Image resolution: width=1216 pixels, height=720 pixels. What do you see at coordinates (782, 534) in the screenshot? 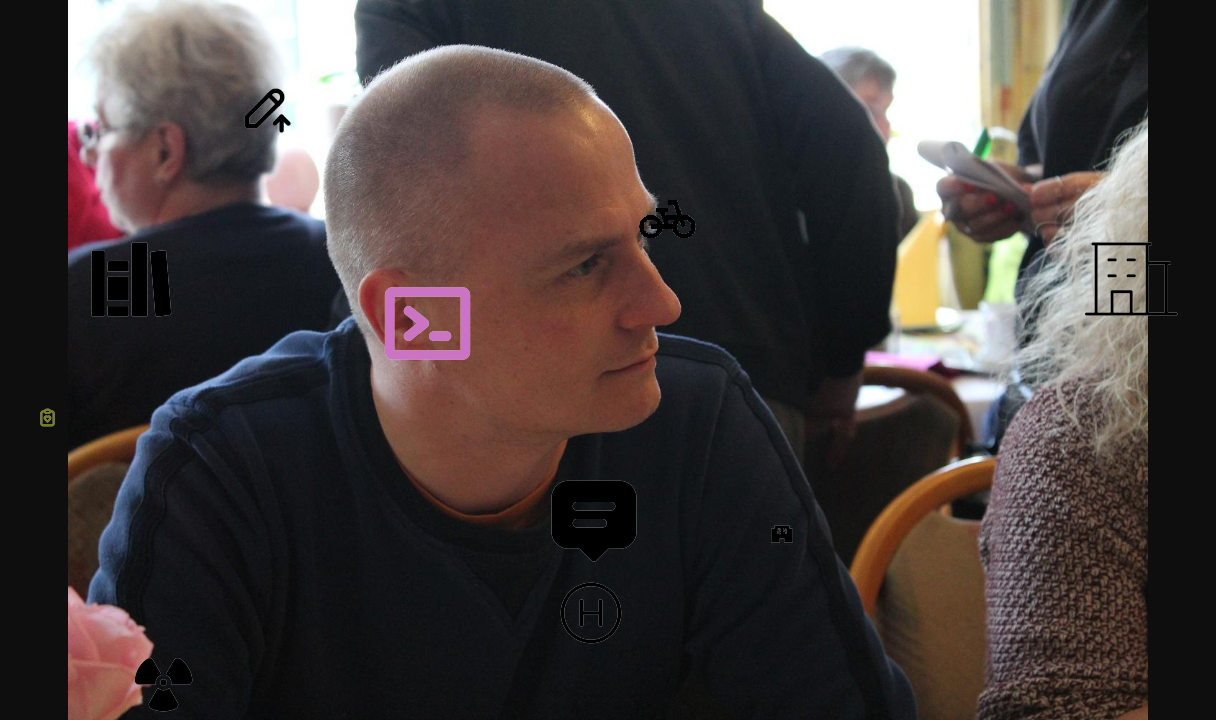
I see `find nearby convenience stores` at bounding box center [782, 534].